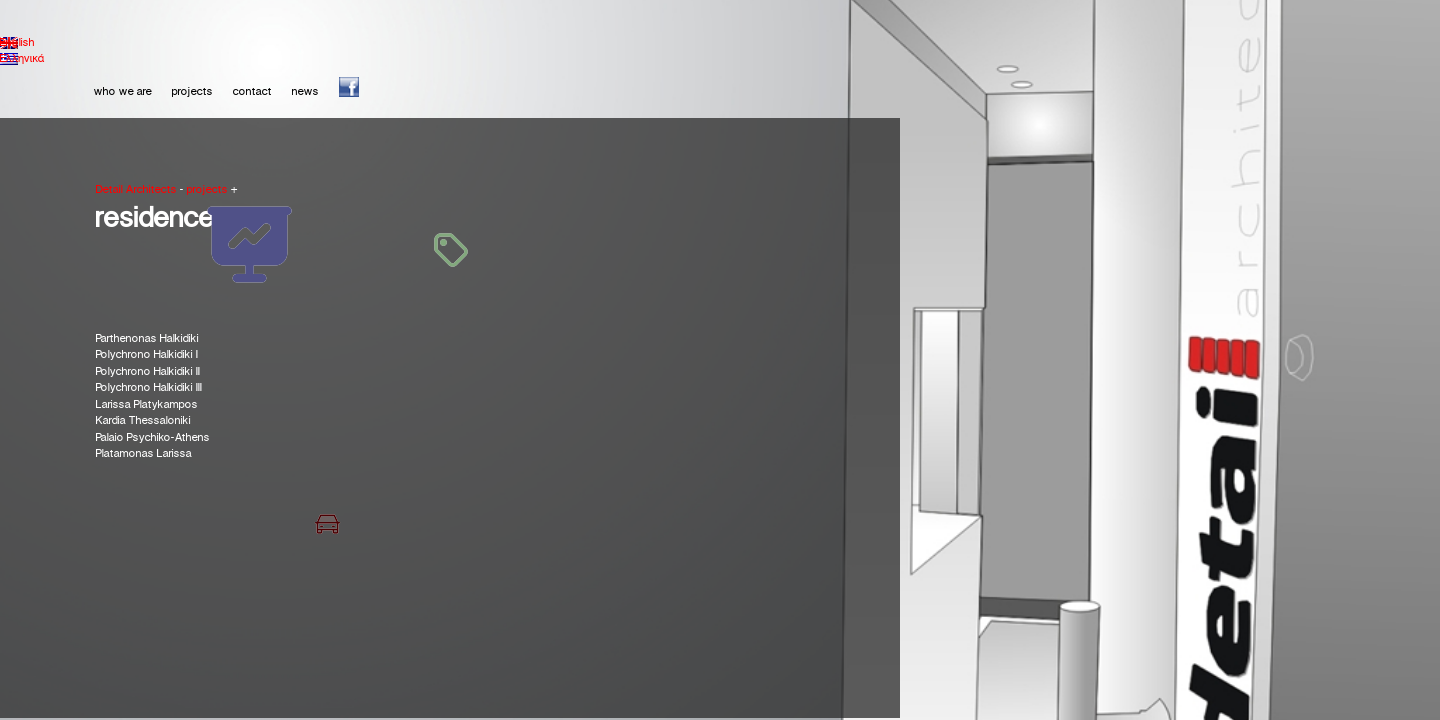 Image resolution: width=1440 pixels, height=720 pixels. Describe the element at coordinates (249, 244) in the screenshot. I see `start a presentation or slideshow` at that location.